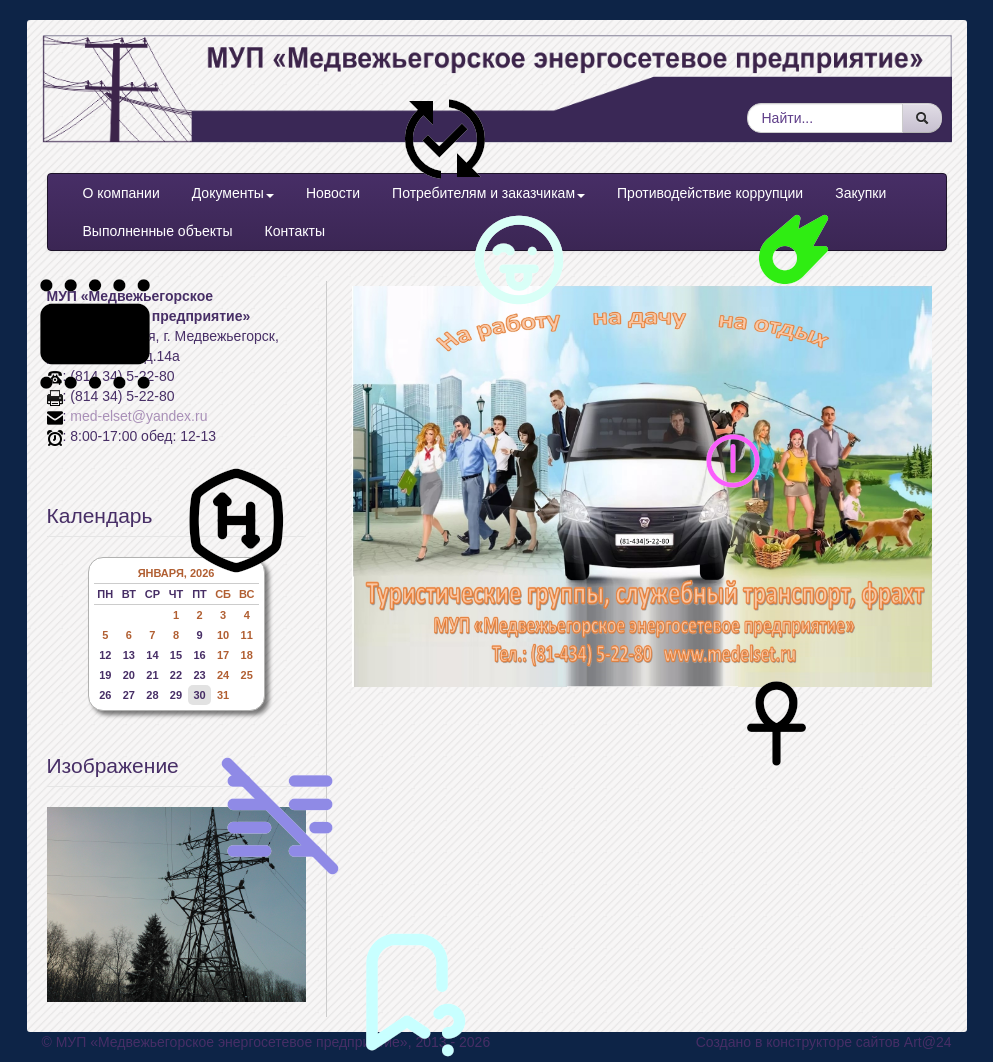 This screenshot has width=993, height=1062. Describe the element at coordinates (236, 520) in the screenshot. I see `visit HackerRank coding platform` at that location.